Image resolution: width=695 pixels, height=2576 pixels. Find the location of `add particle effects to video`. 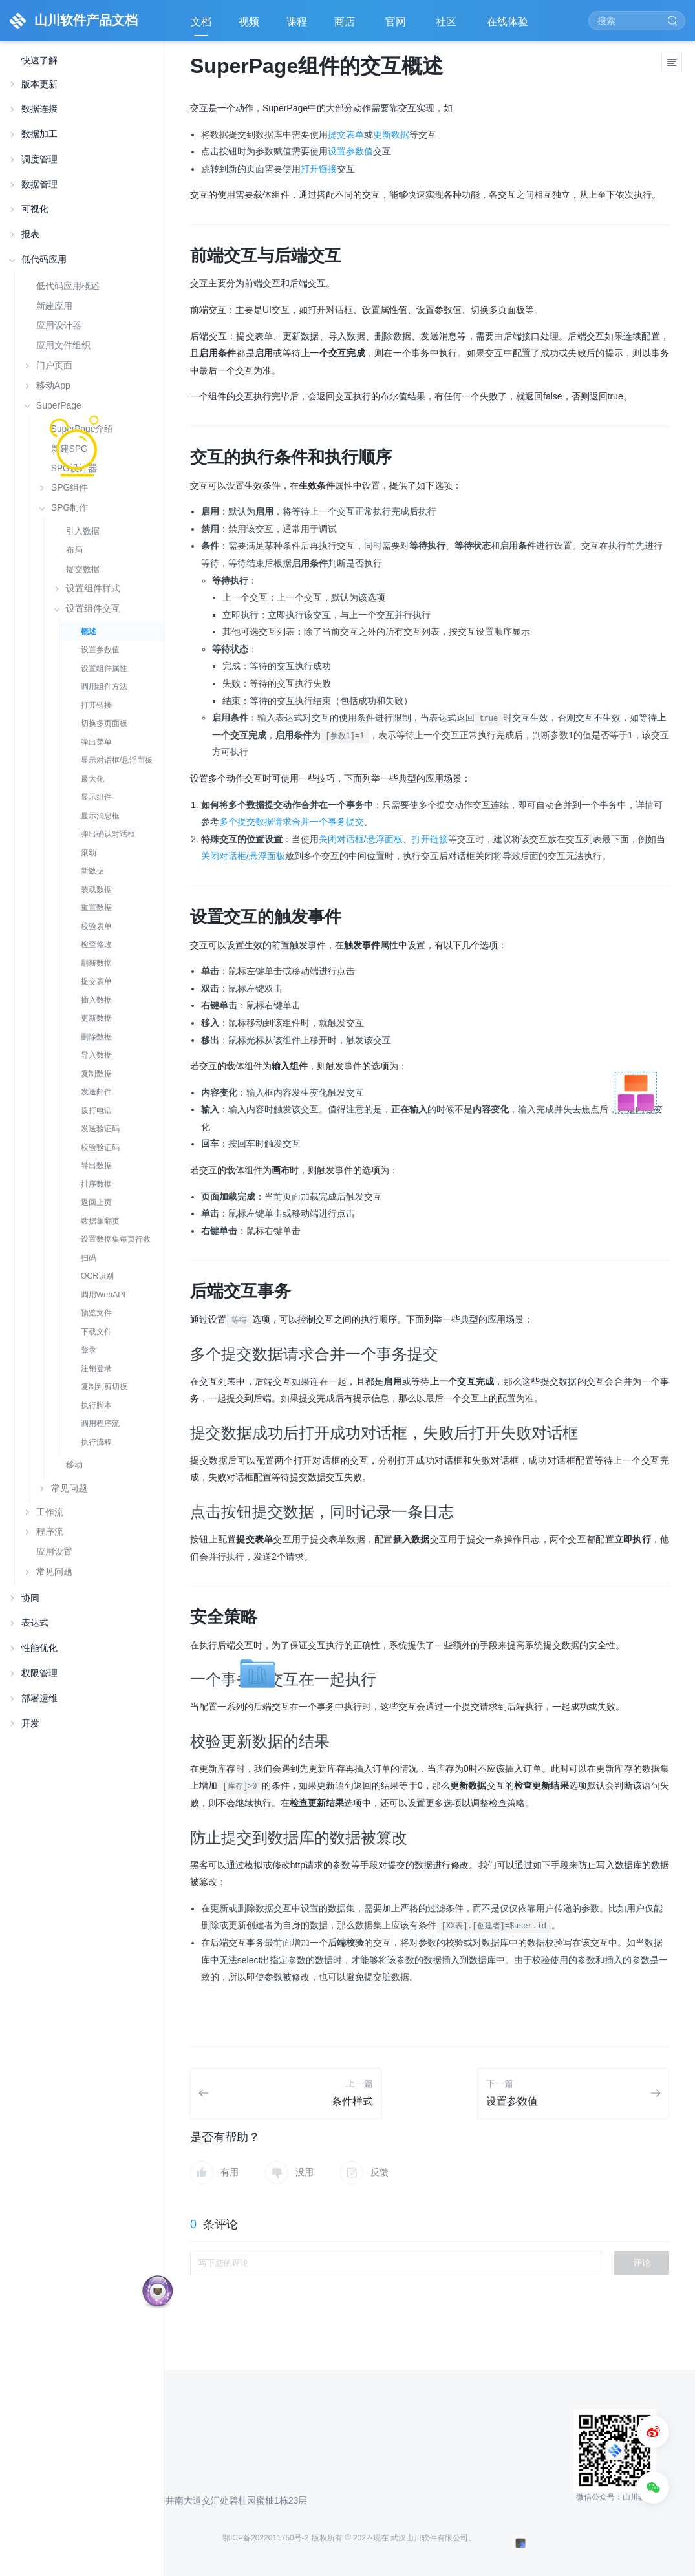

add particle effects to video is located at coordinates (77, 446).